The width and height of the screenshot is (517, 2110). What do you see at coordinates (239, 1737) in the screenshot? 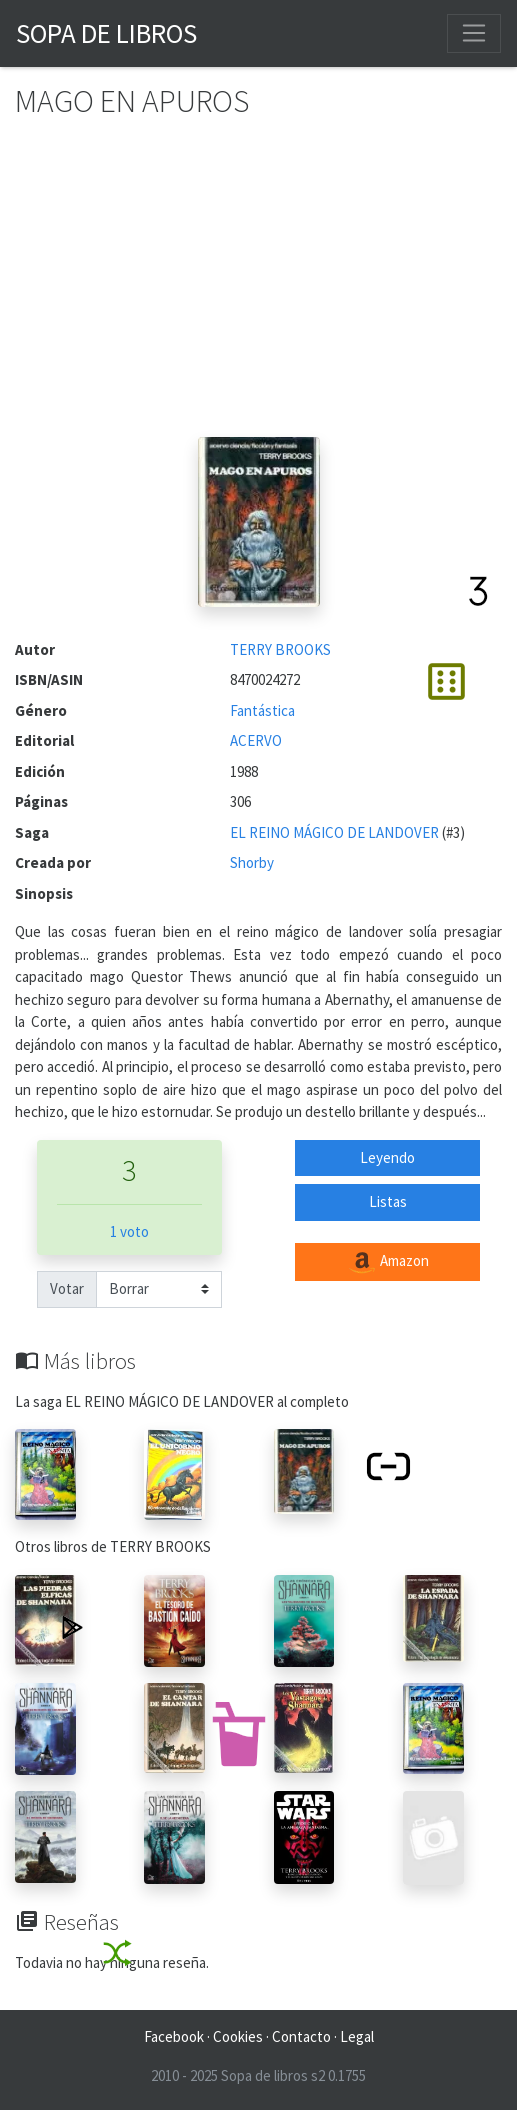
I see `view food and drink options` at bounding box center [239, 1737].